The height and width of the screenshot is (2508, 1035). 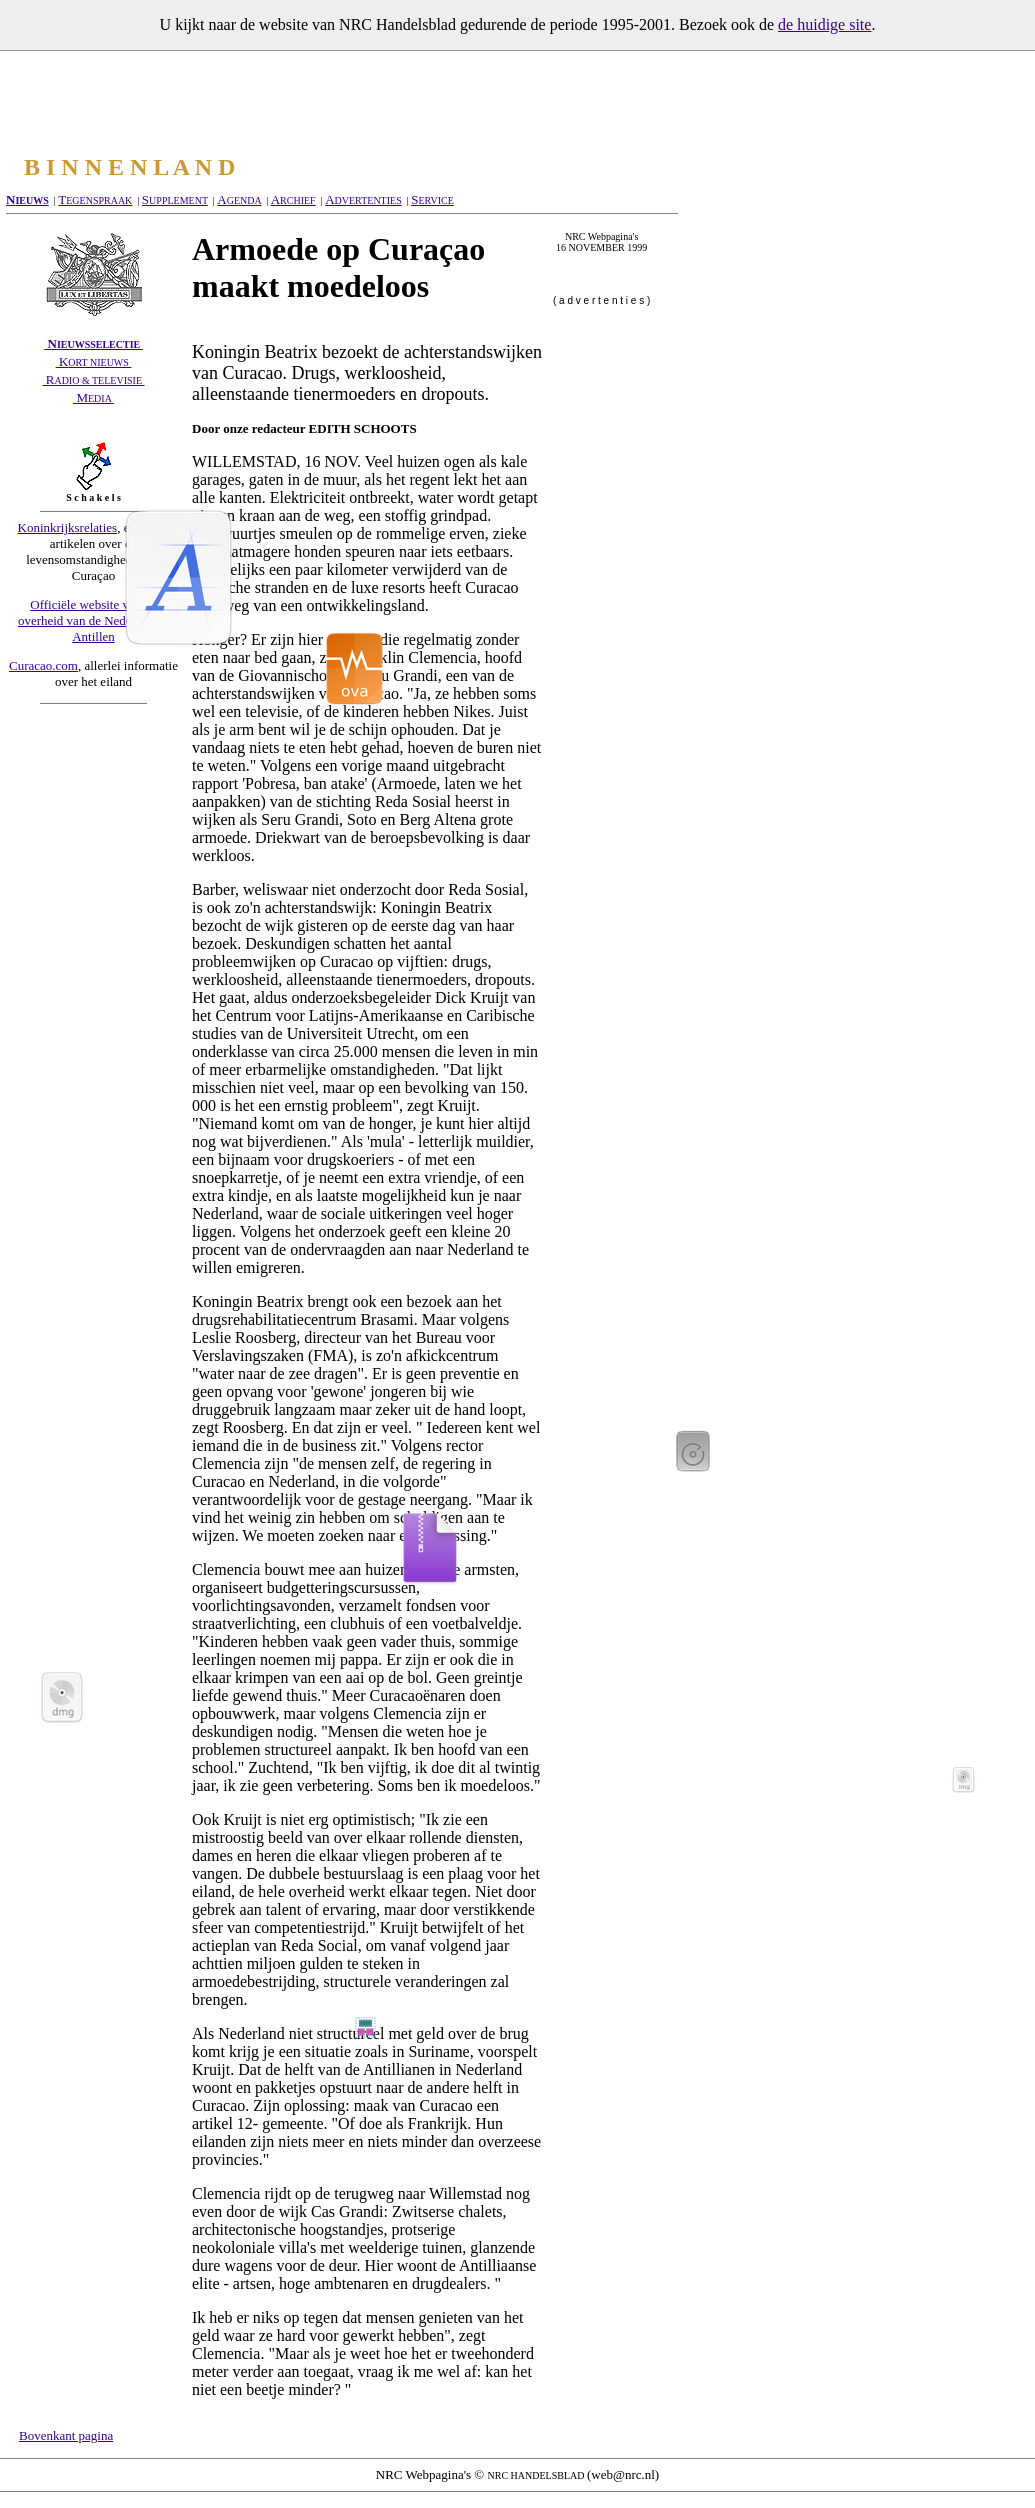 What do you see at coordinates (430, 1549) in the screenshot?
I see `a bzip-compressed tar archive file` at bounding box center [430, 1549].